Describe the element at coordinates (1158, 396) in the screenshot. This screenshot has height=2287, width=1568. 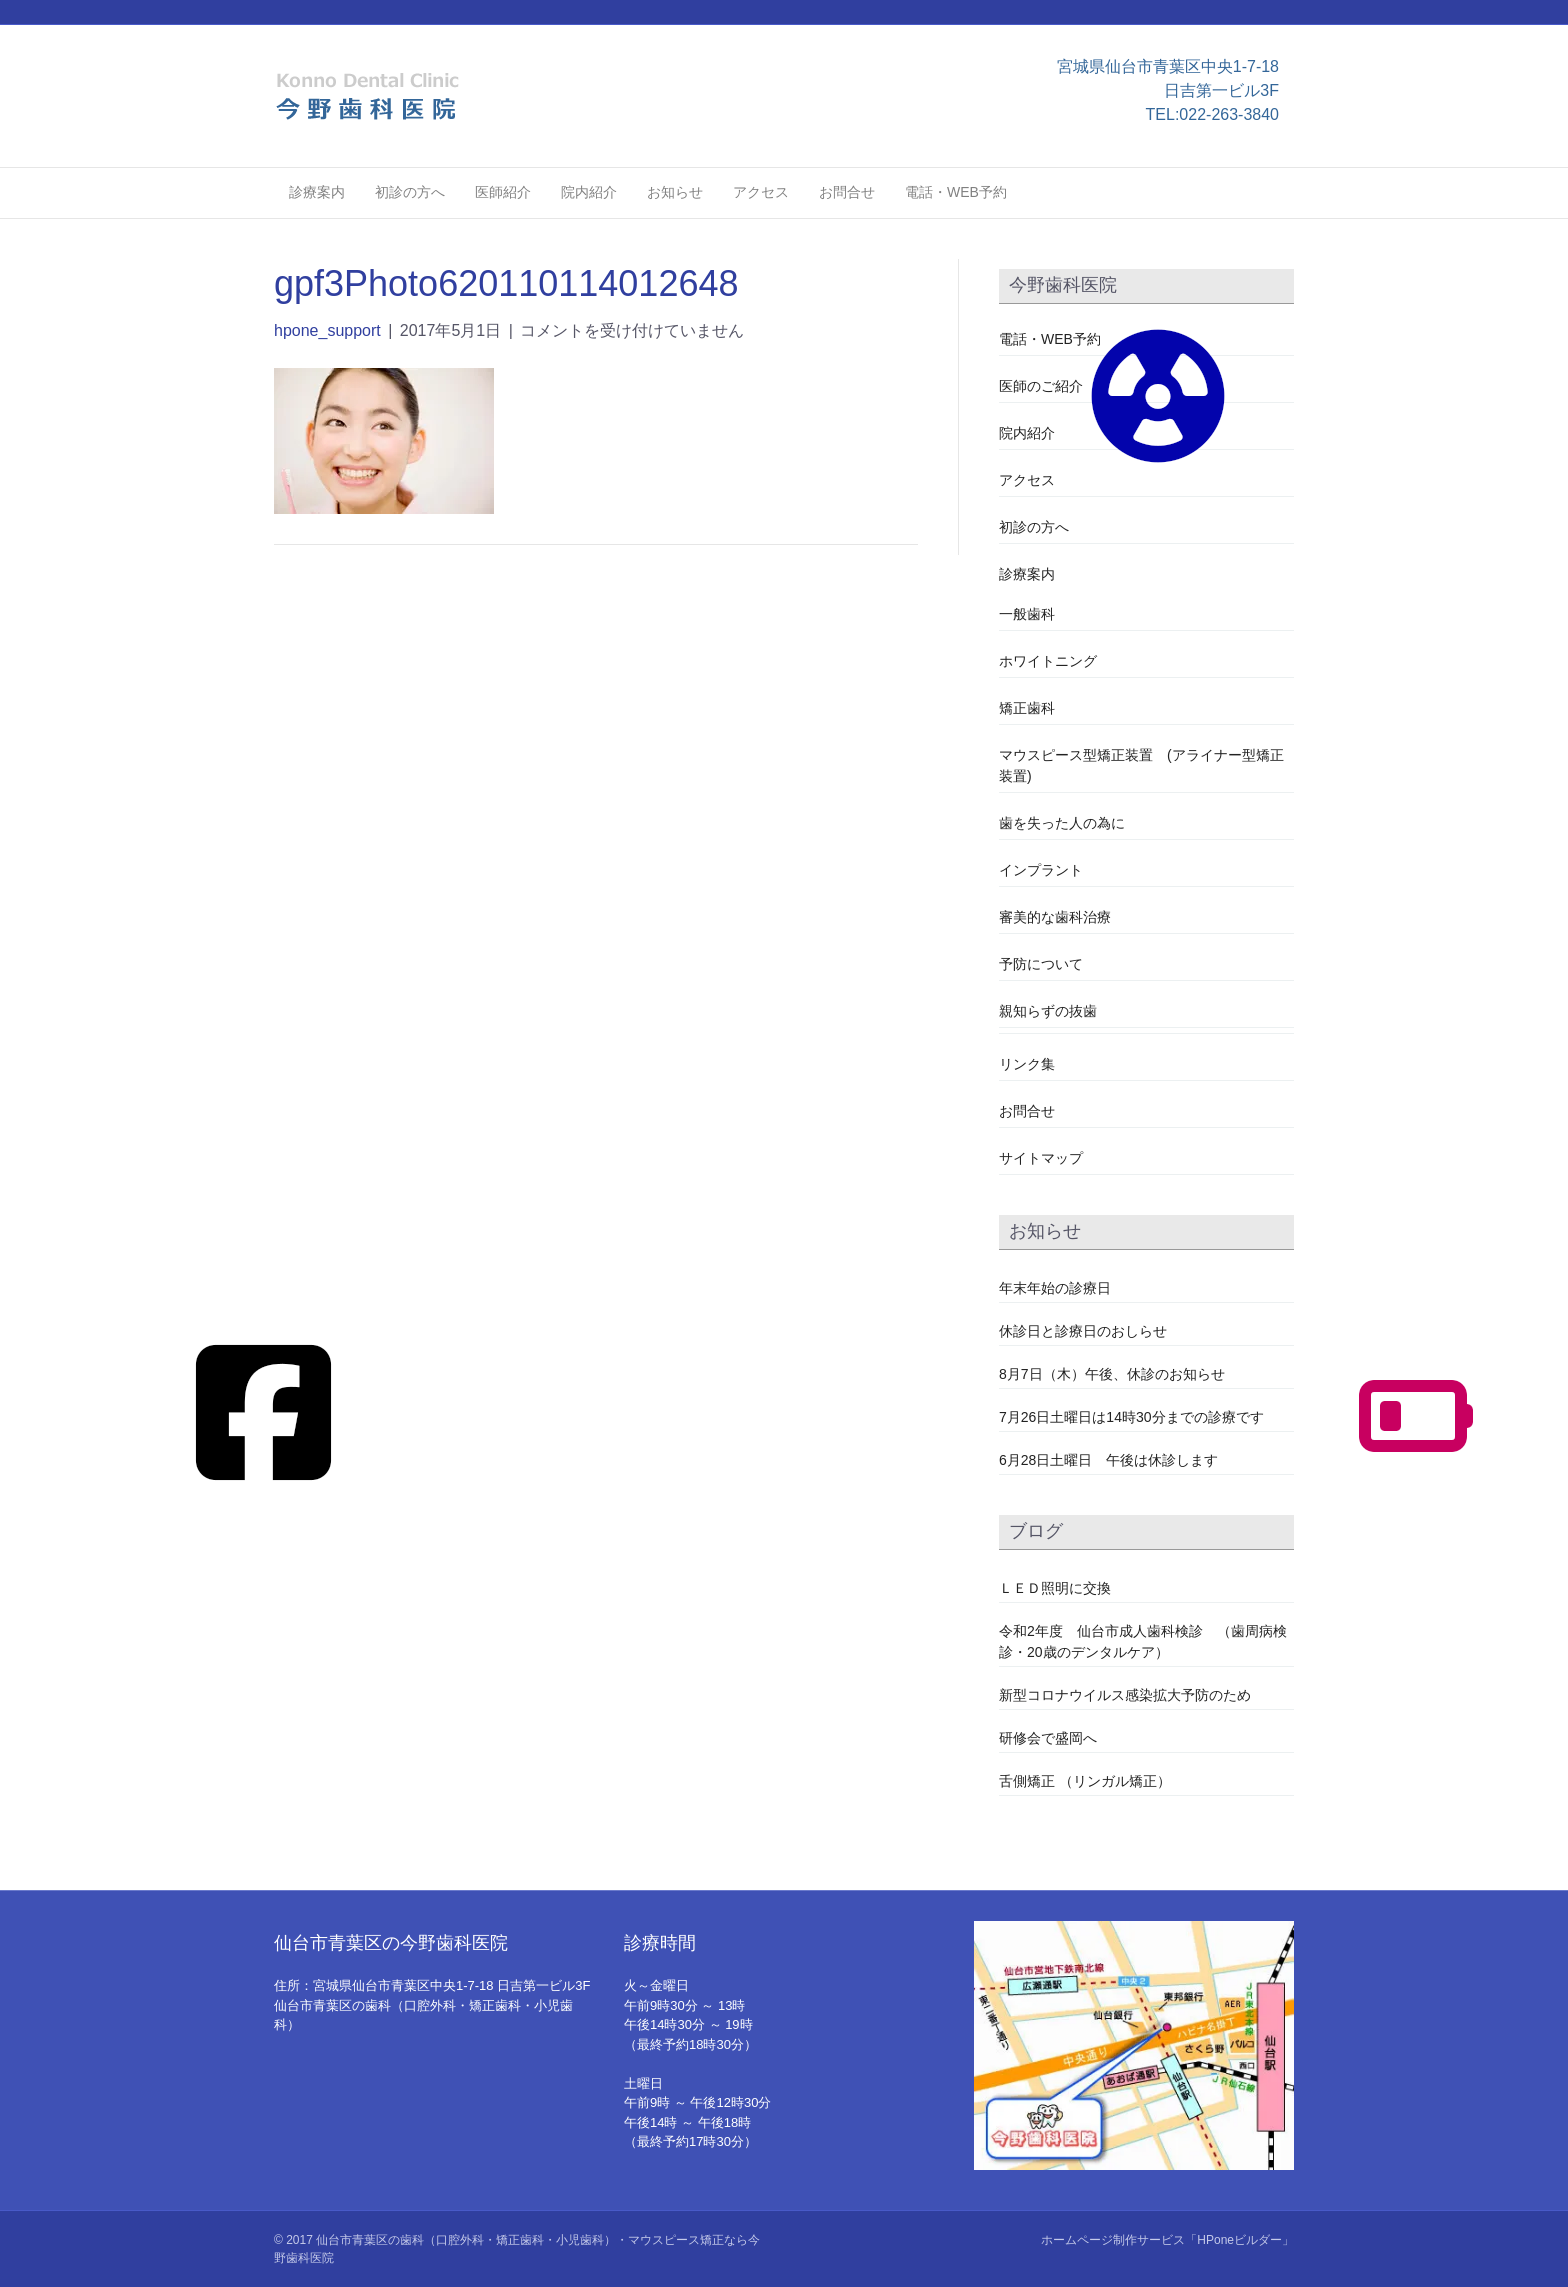
I see `indicates radioactive or hazardous material warning` at that location.